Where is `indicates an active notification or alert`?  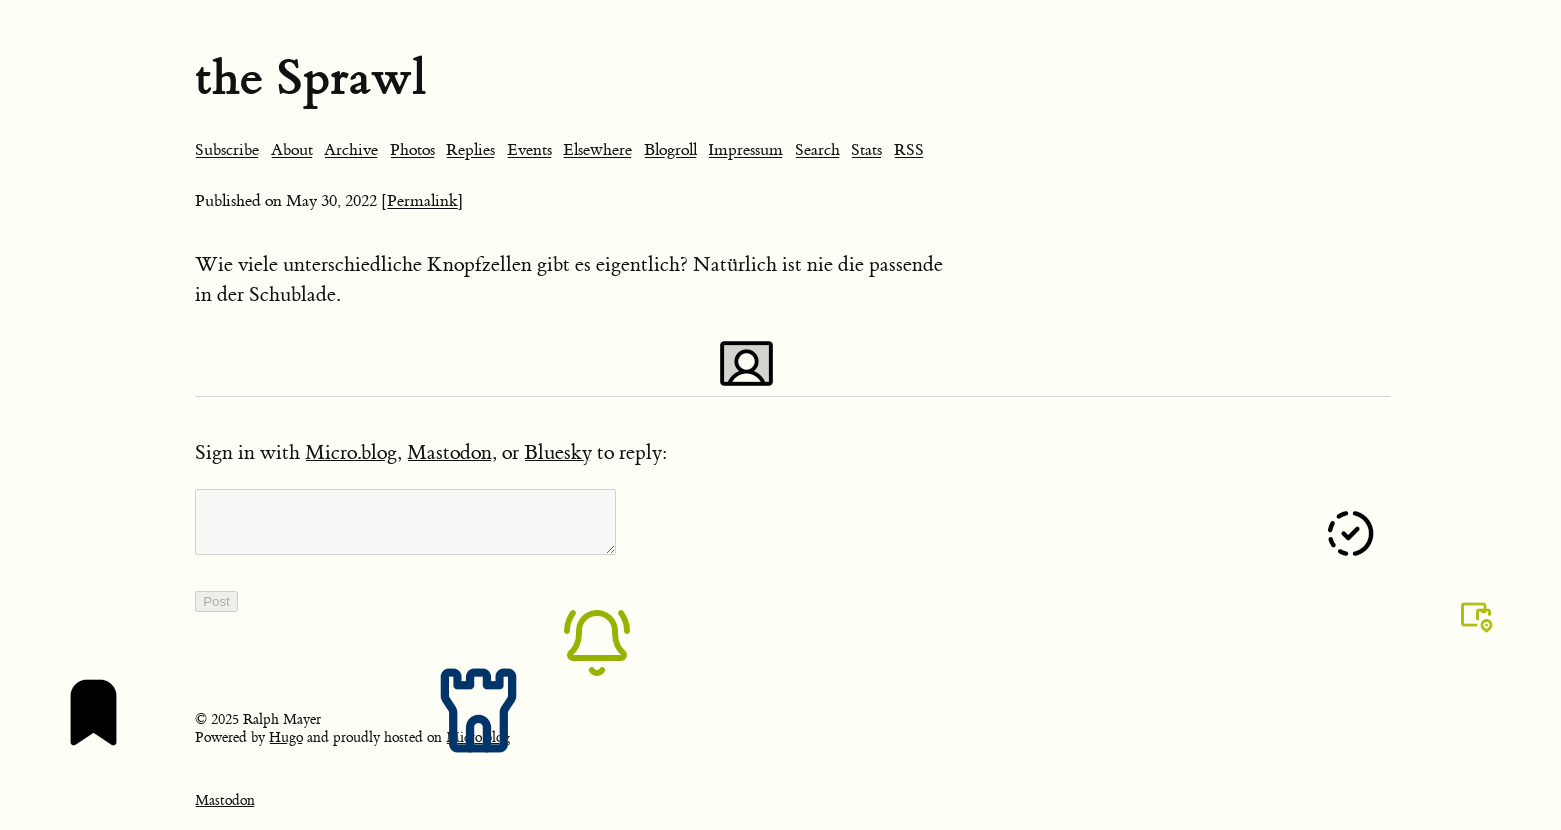
indicates an active notification or alert is located at coordinates (597, 643).